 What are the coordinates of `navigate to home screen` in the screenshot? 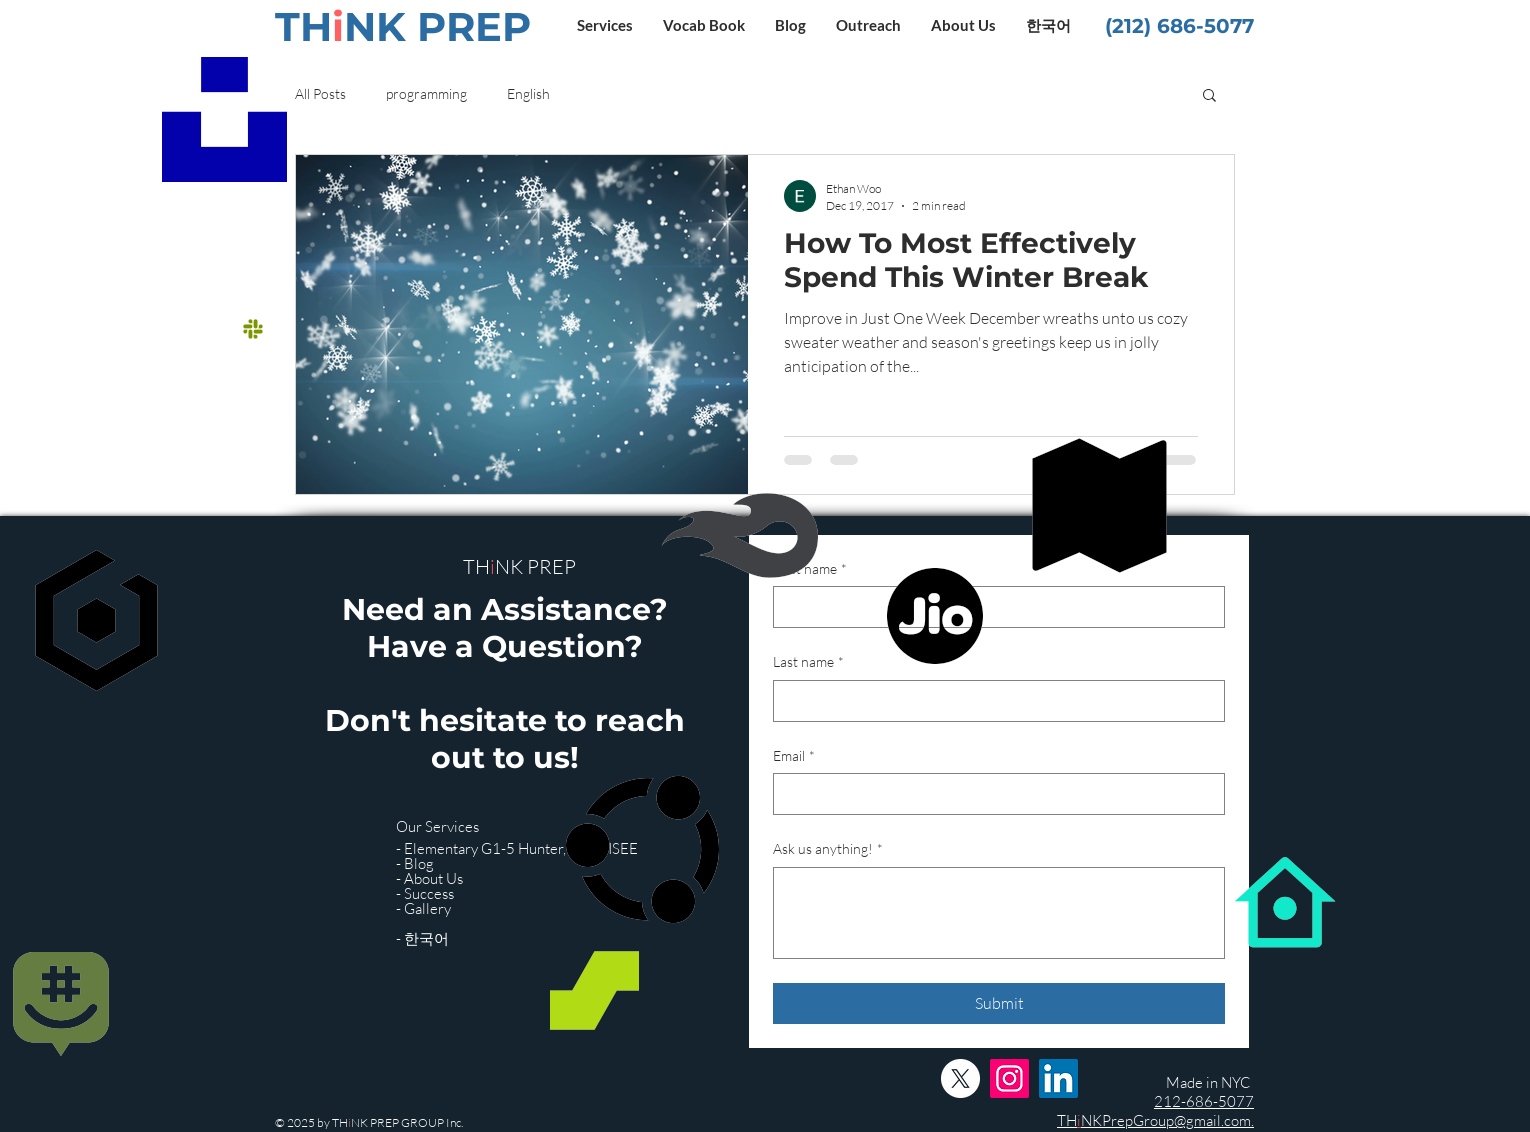 It's located at (1285, 906).